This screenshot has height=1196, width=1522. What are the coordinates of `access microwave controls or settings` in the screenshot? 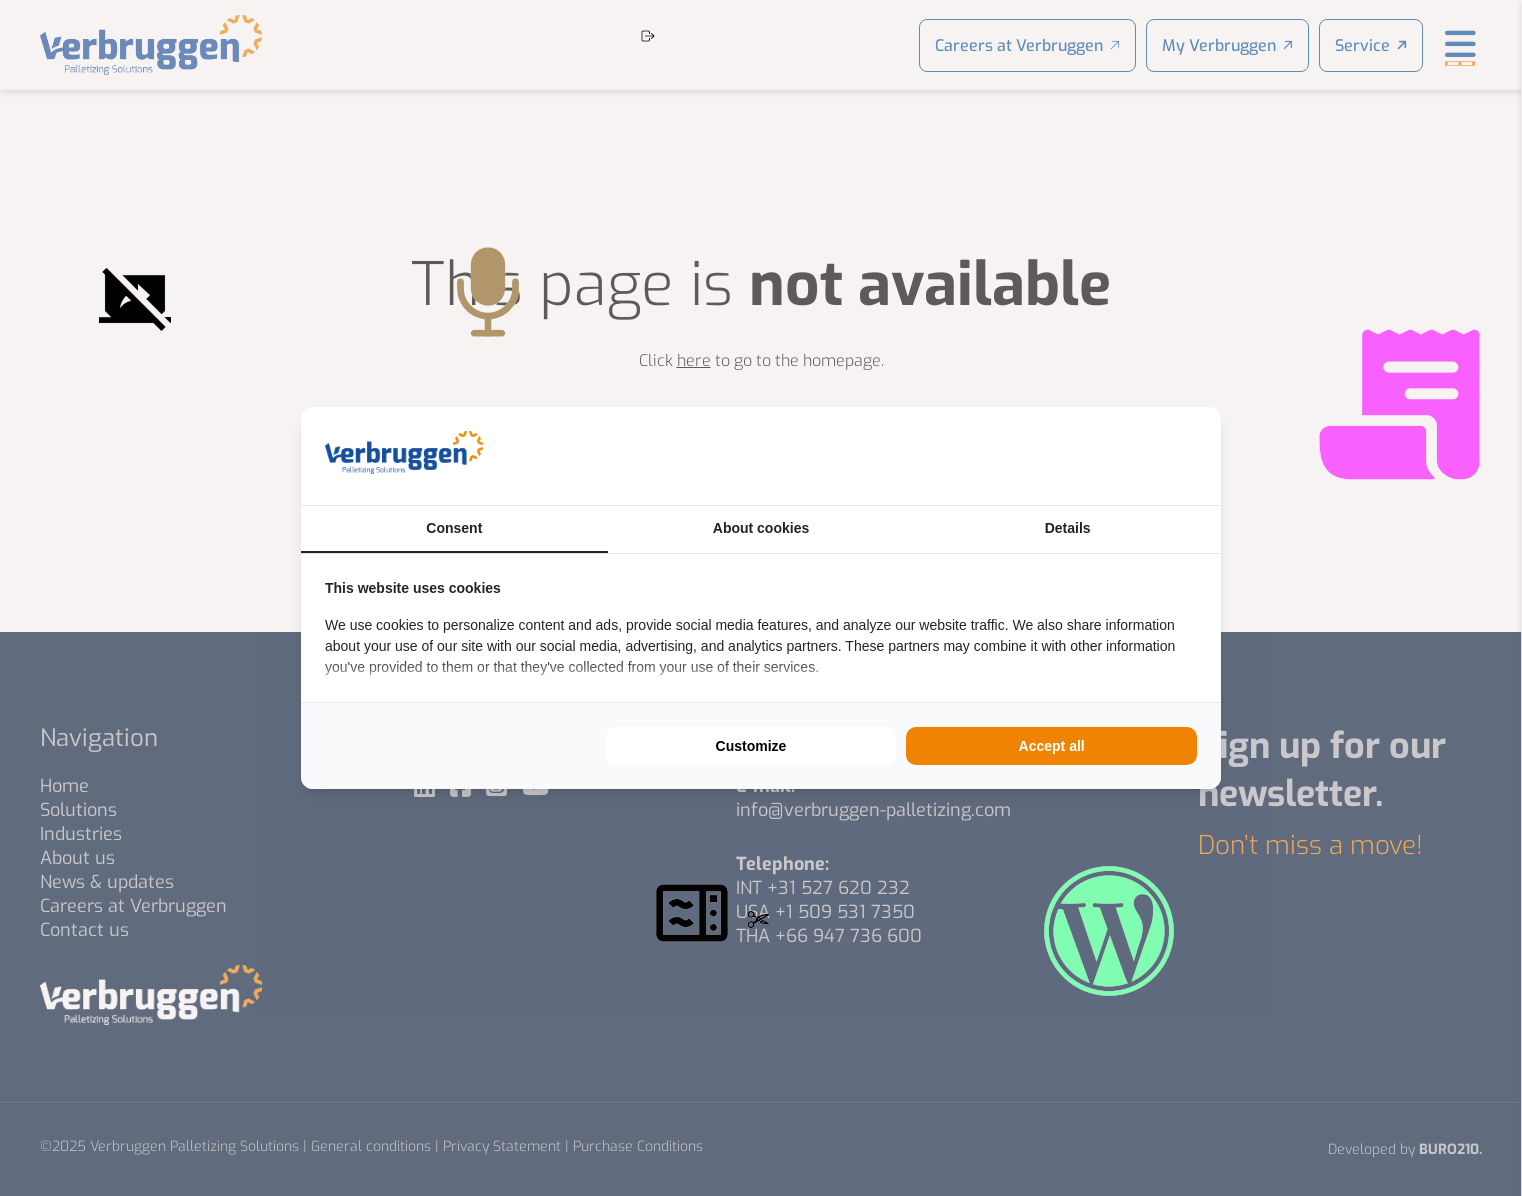 It's located at (692, 913).